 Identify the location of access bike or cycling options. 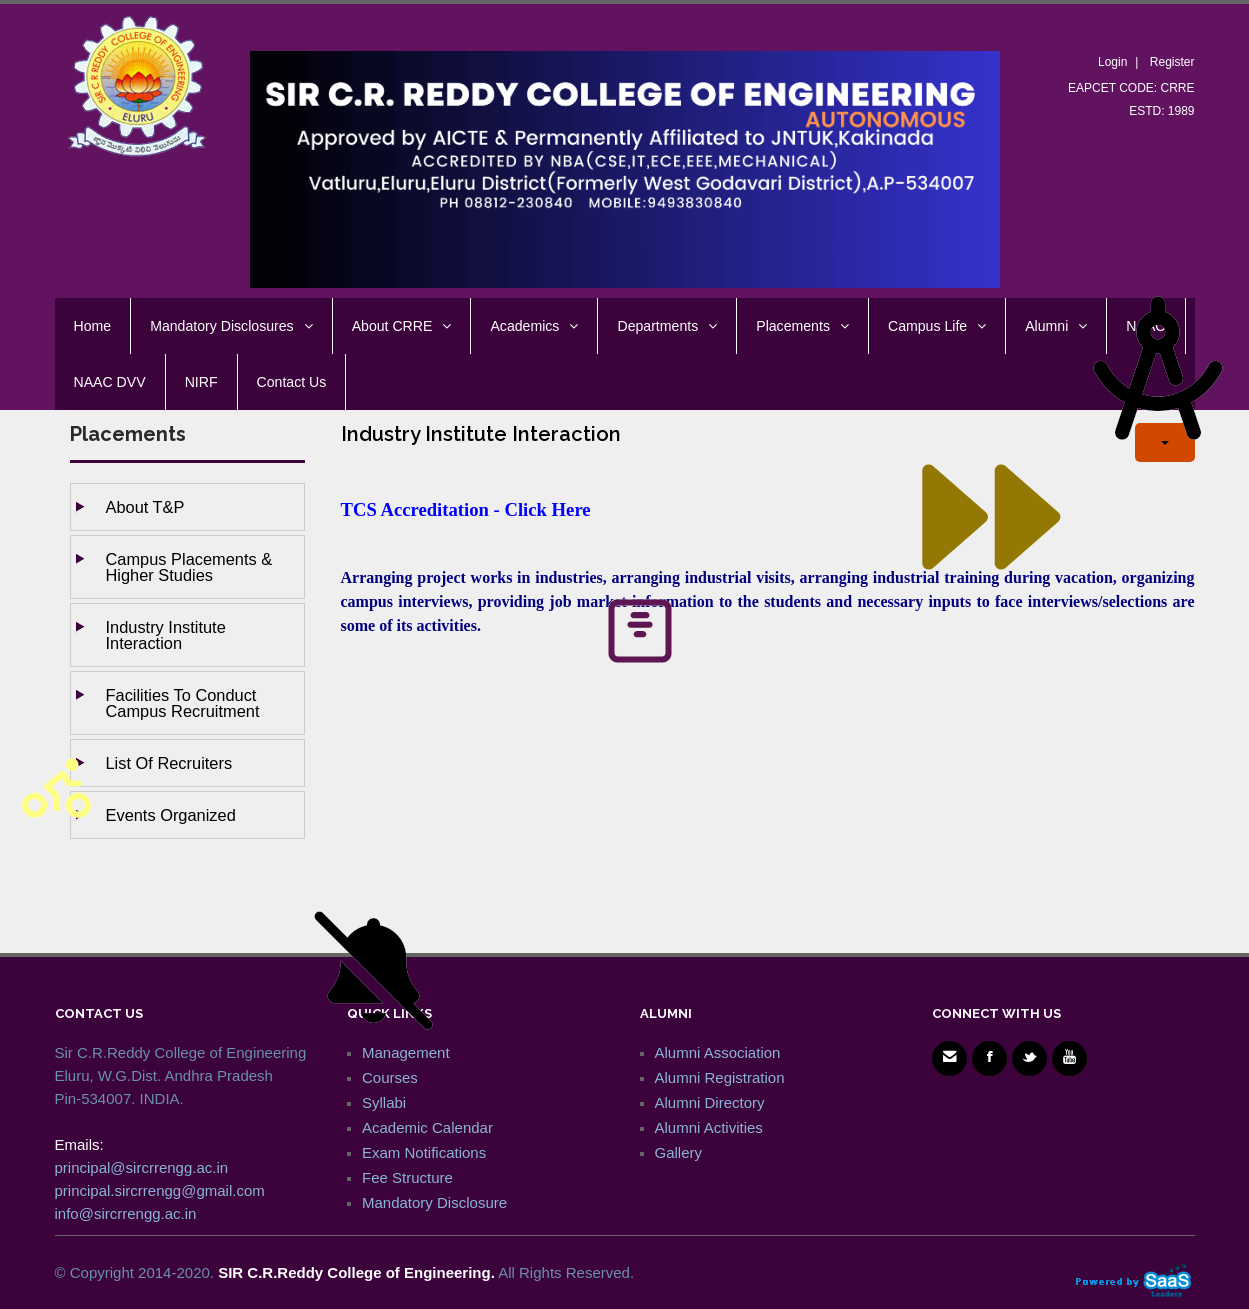
(56, 786).